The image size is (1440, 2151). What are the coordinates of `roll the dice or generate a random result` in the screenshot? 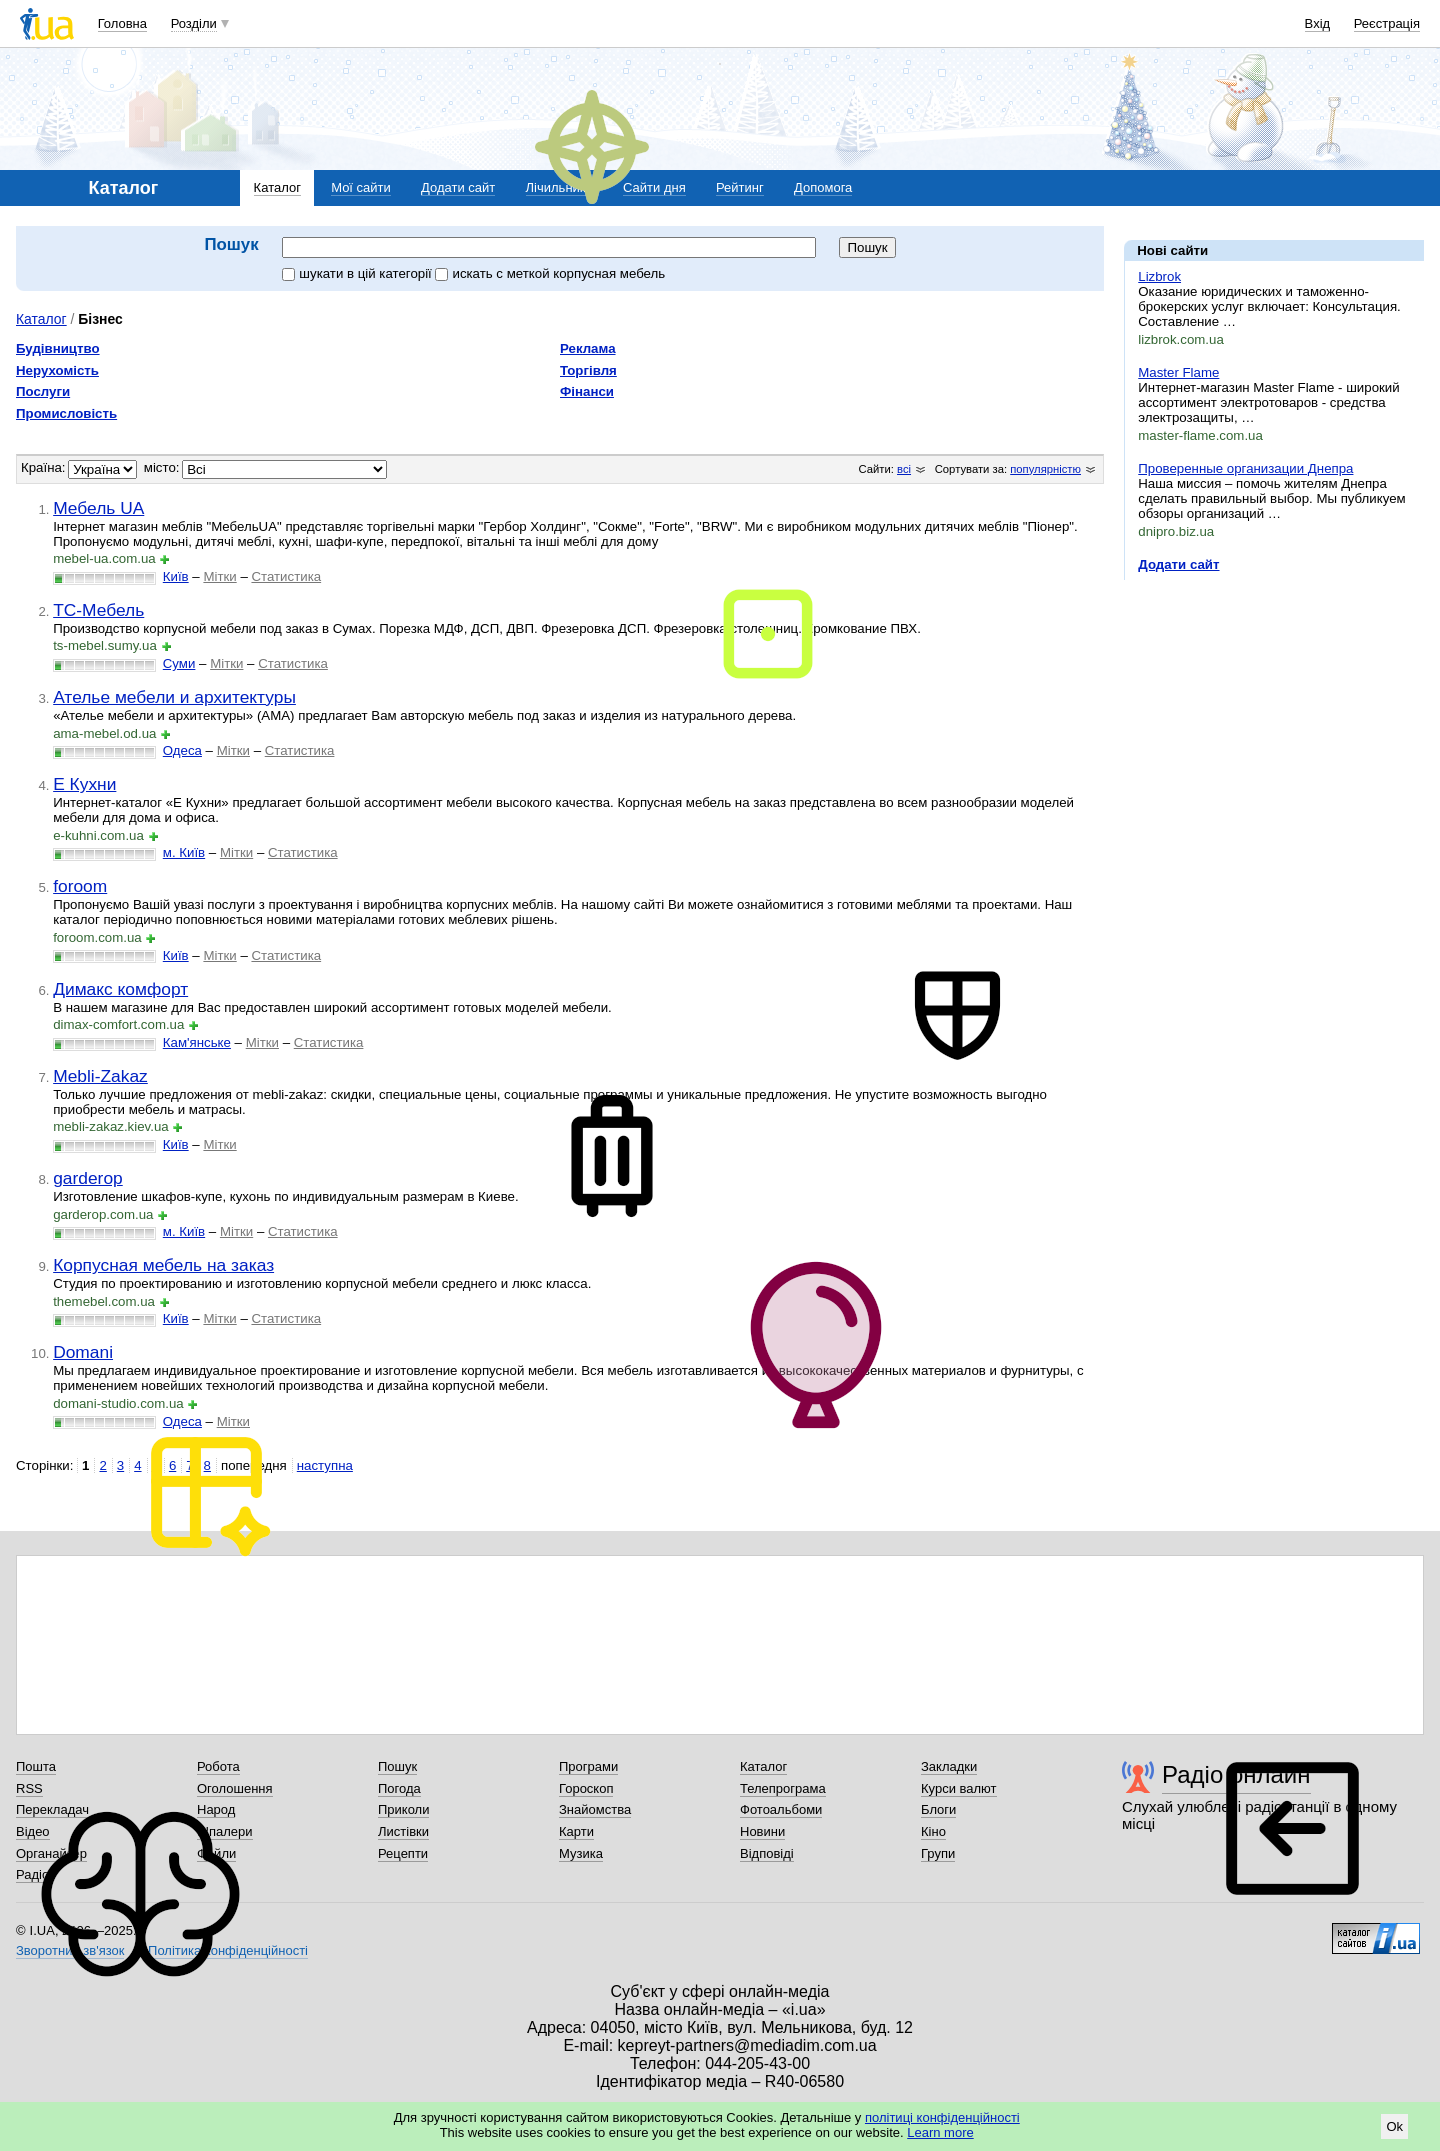 It's located at (768, 634).